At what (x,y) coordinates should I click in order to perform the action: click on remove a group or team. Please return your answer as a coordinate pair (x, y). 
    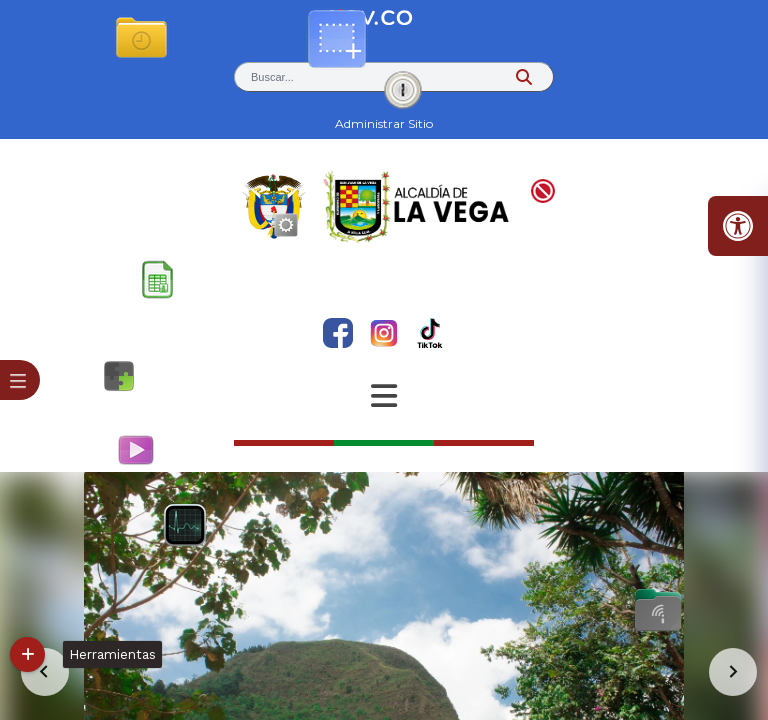
    Looking at the image, I should click on (543, 191).